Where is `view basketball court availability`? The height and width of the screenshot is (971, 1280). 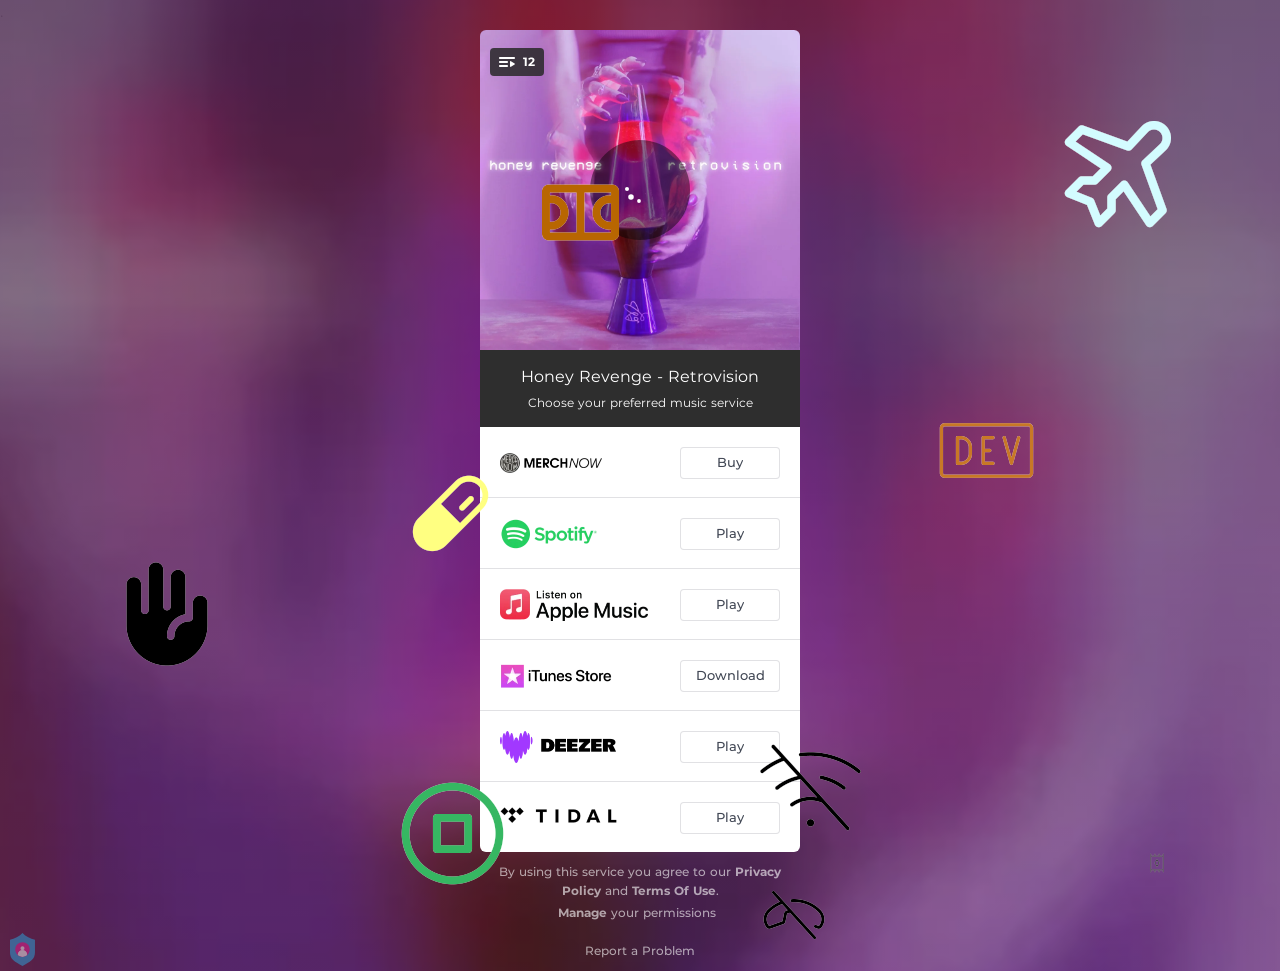
view basketball court availability is located at coordinates (580, 212).